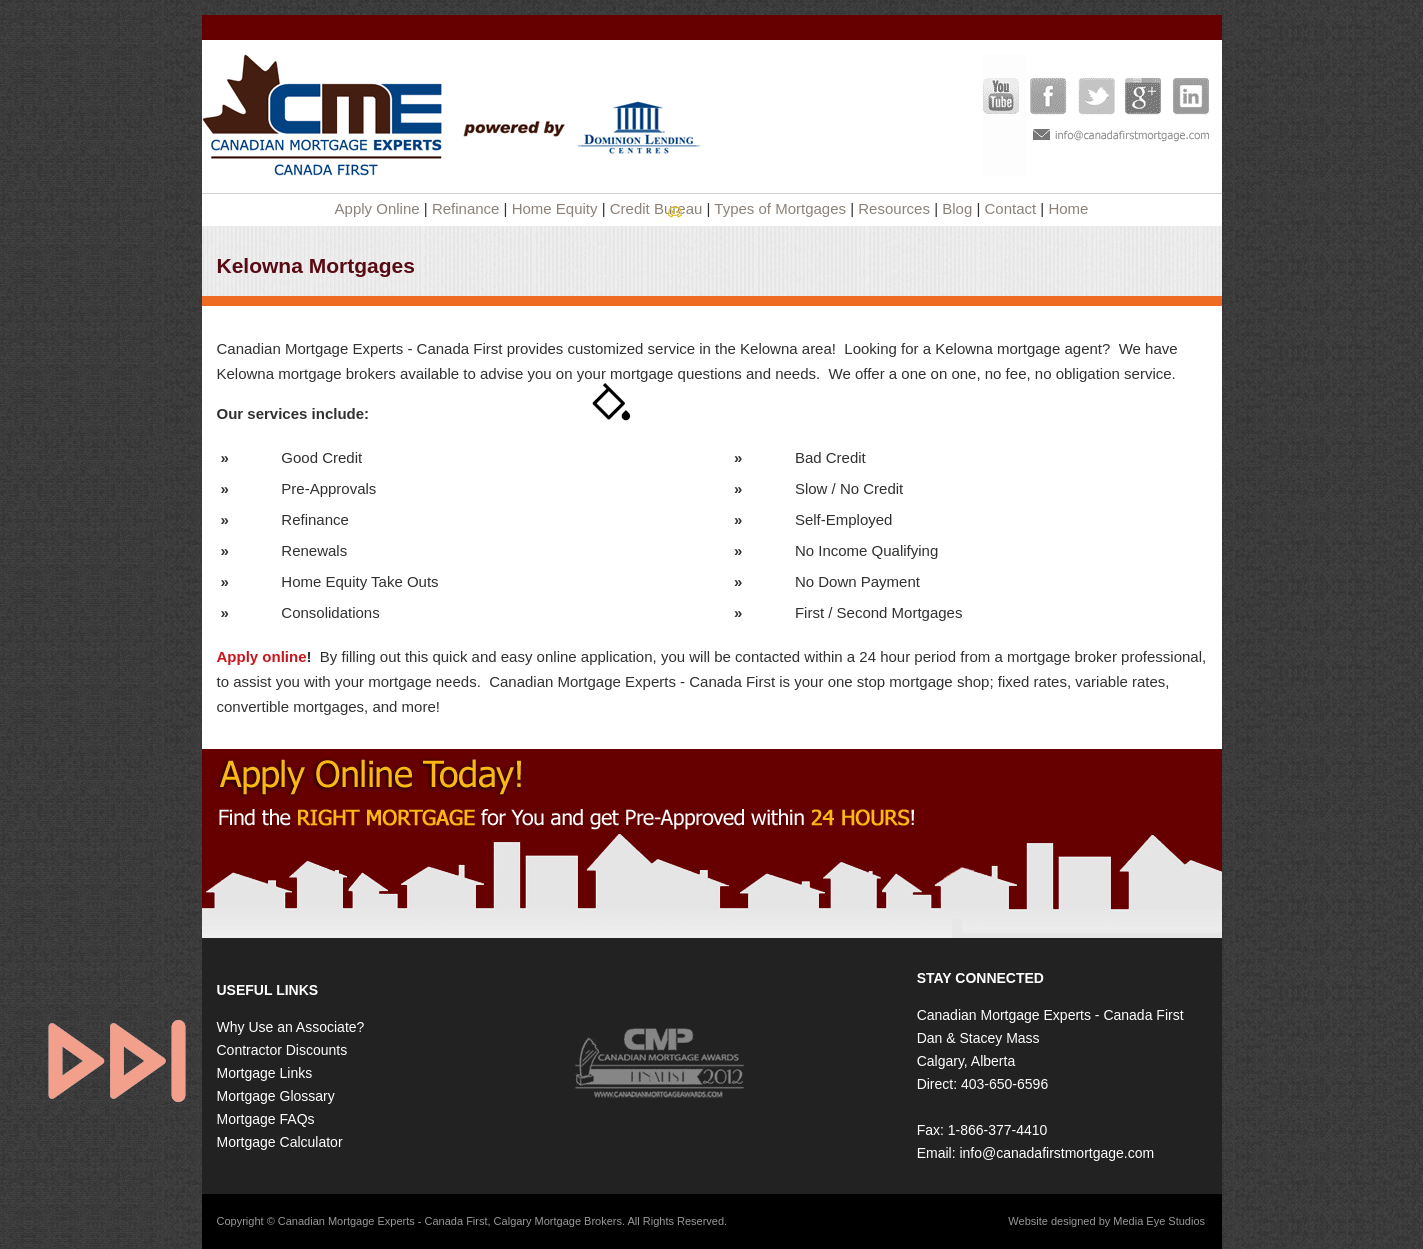  I want to click on open Discord, so click(675, 212).